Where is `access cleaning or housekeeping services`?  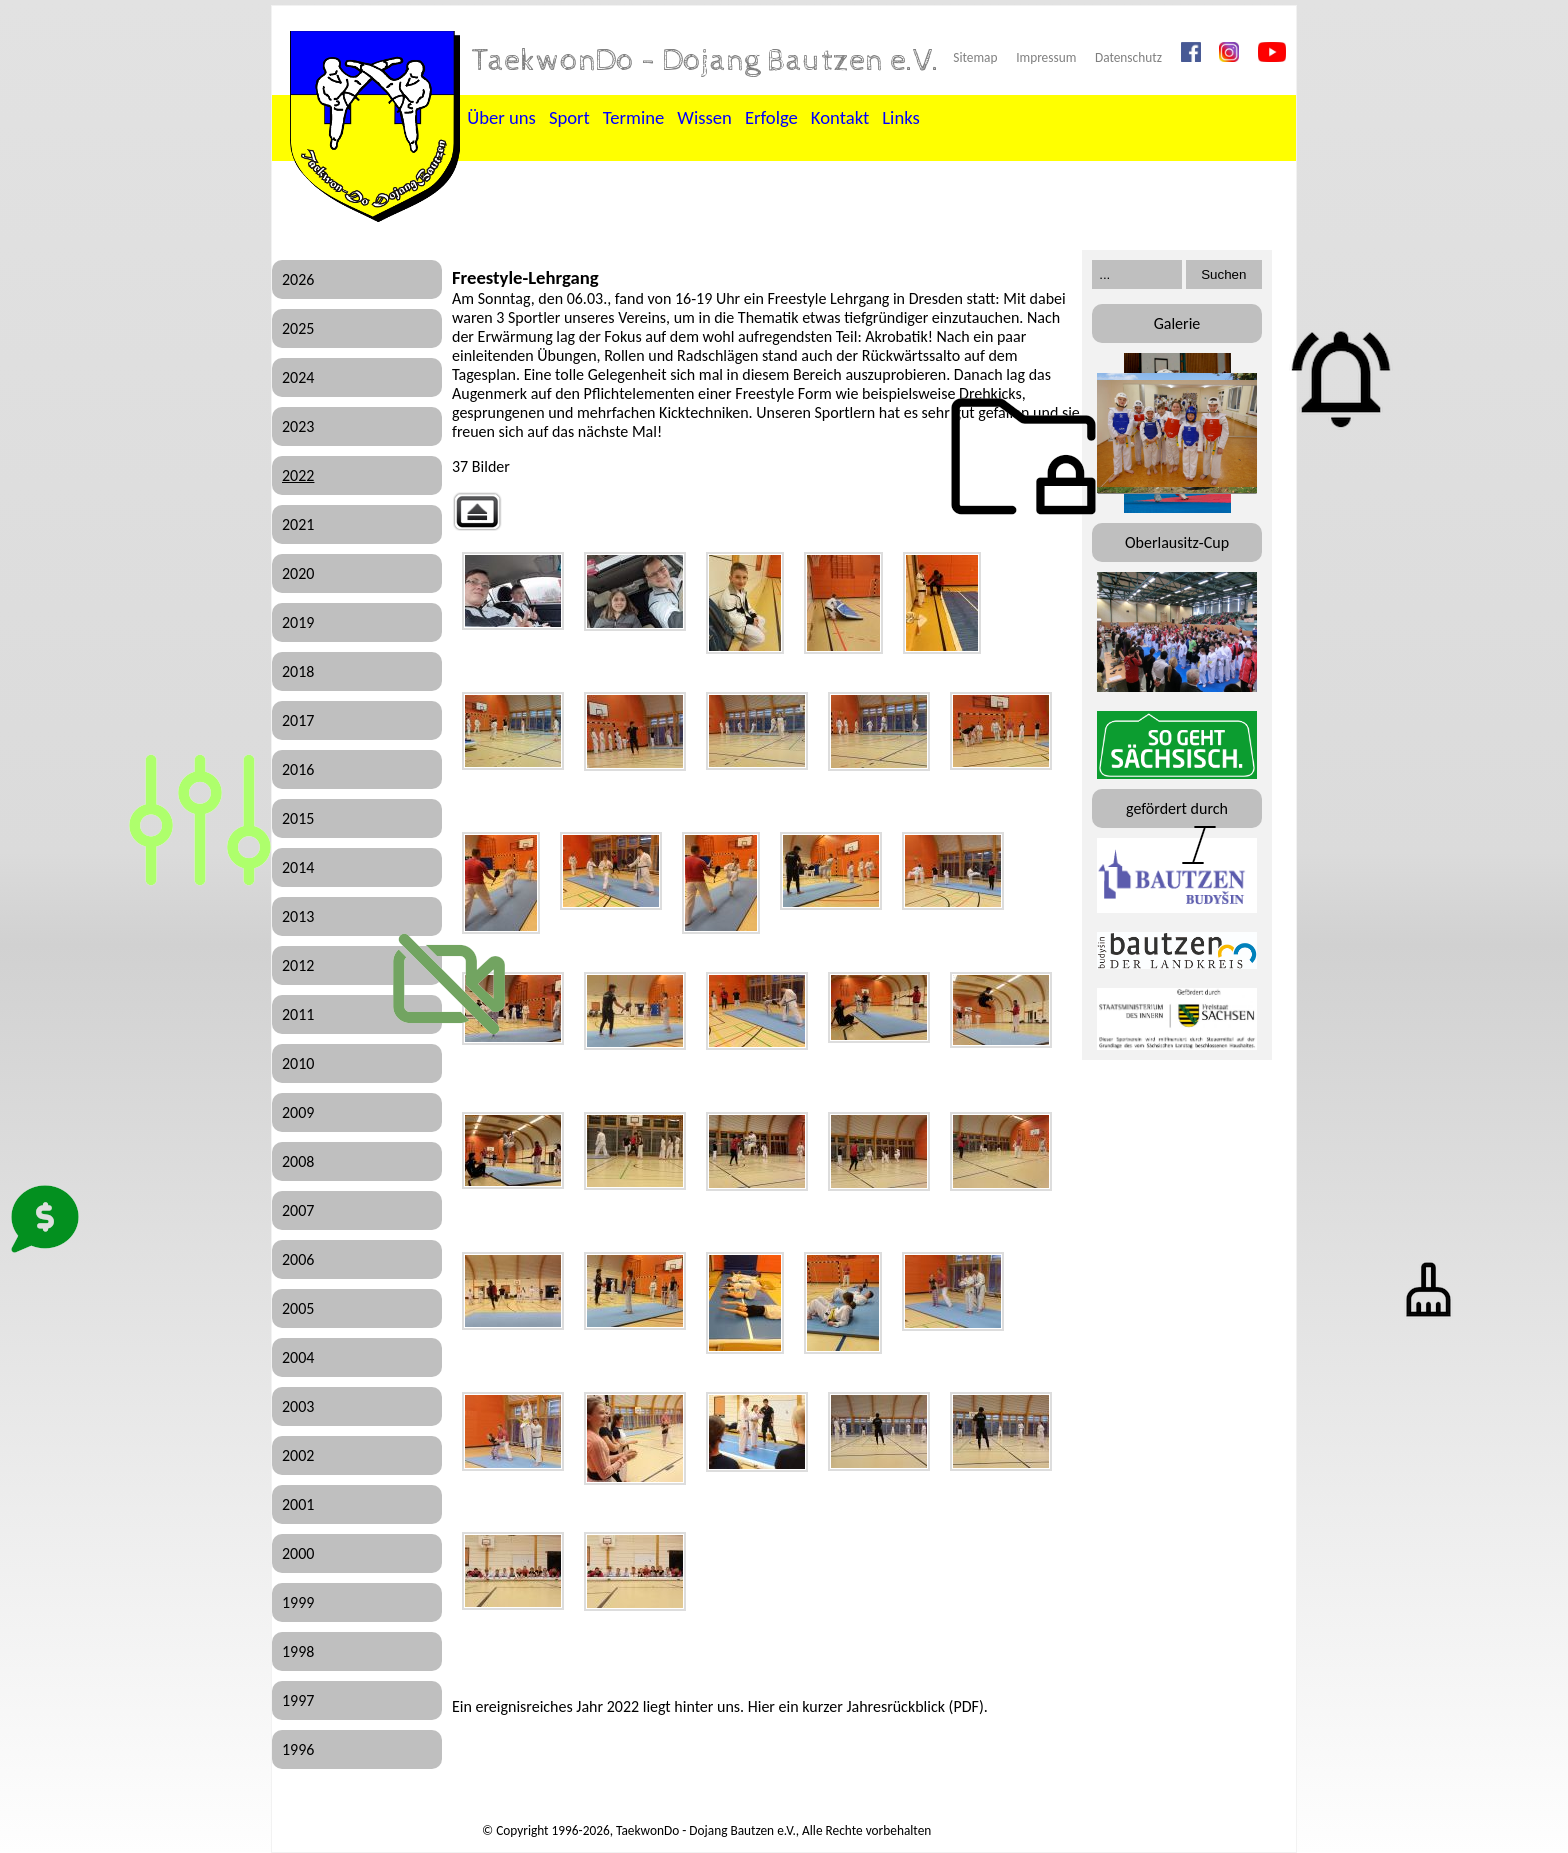
access cleaning or housekeeping services is located at coordinates (1428, 1289).